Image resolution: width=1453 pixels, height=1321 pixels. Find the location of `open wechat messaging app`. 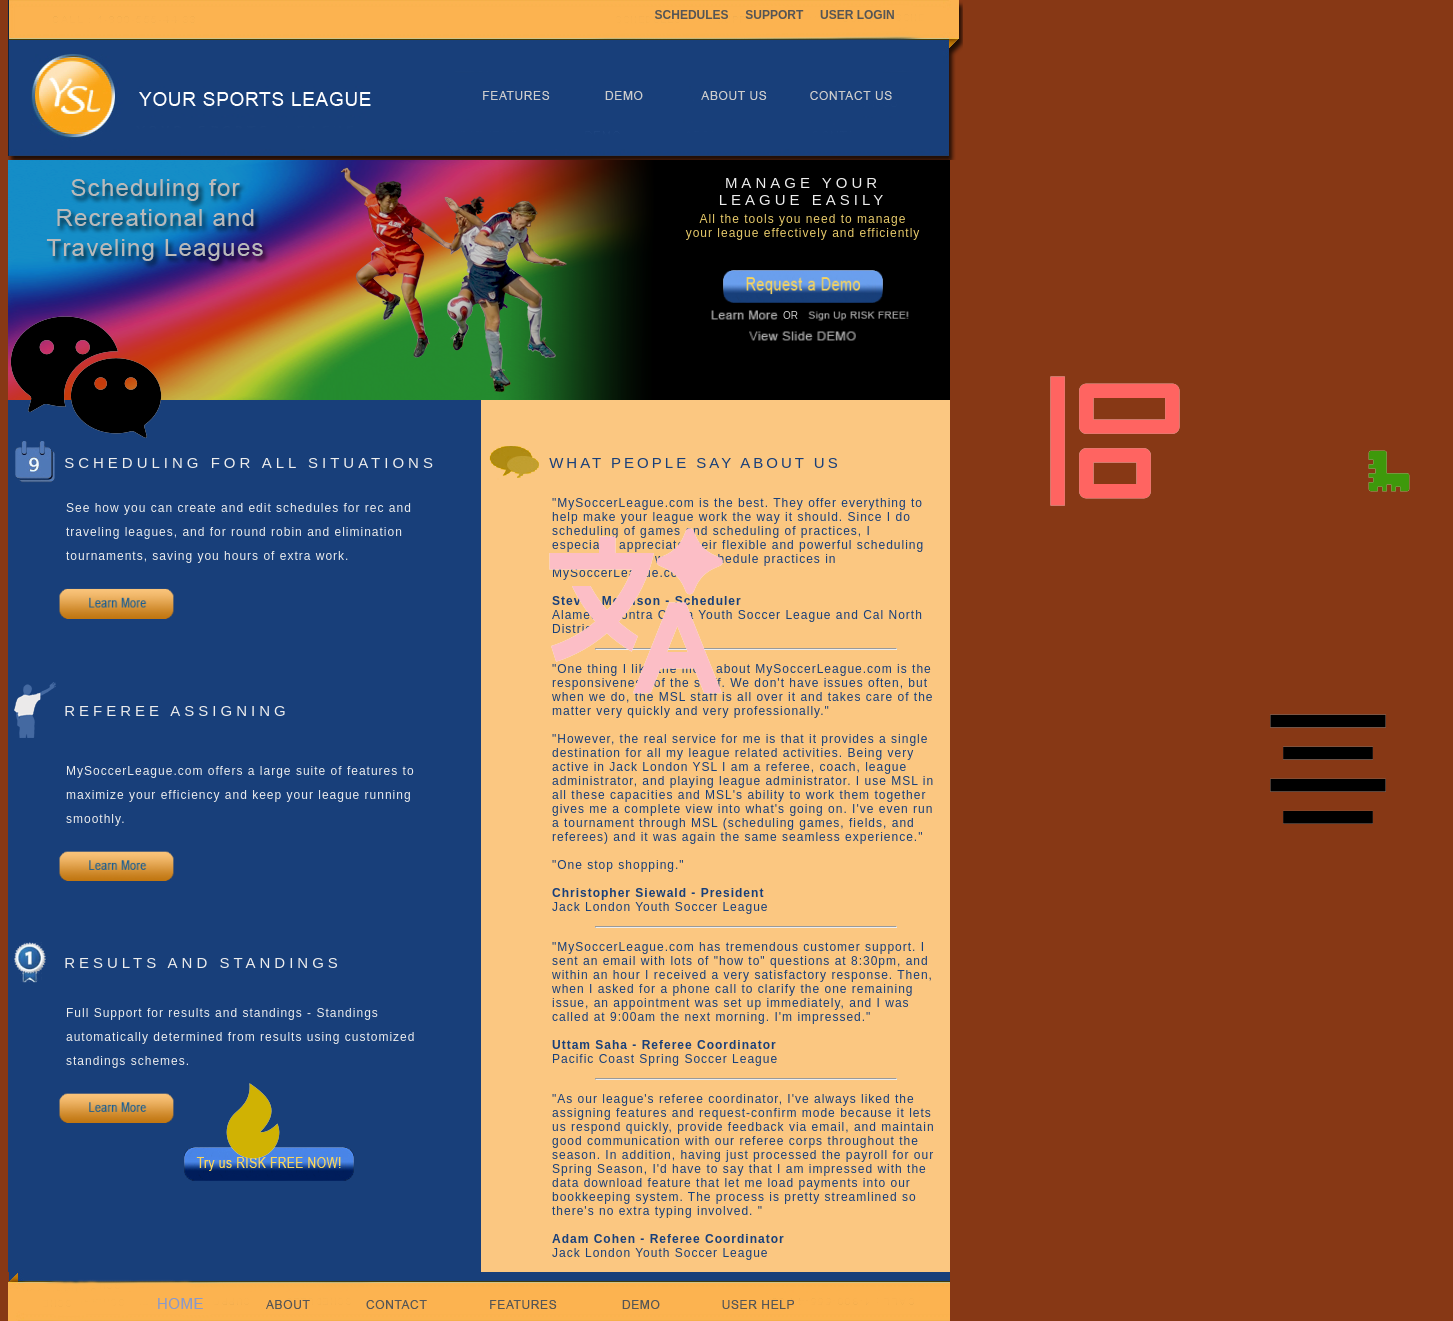

open wechat messaging app is located at coordinates (86, 378).